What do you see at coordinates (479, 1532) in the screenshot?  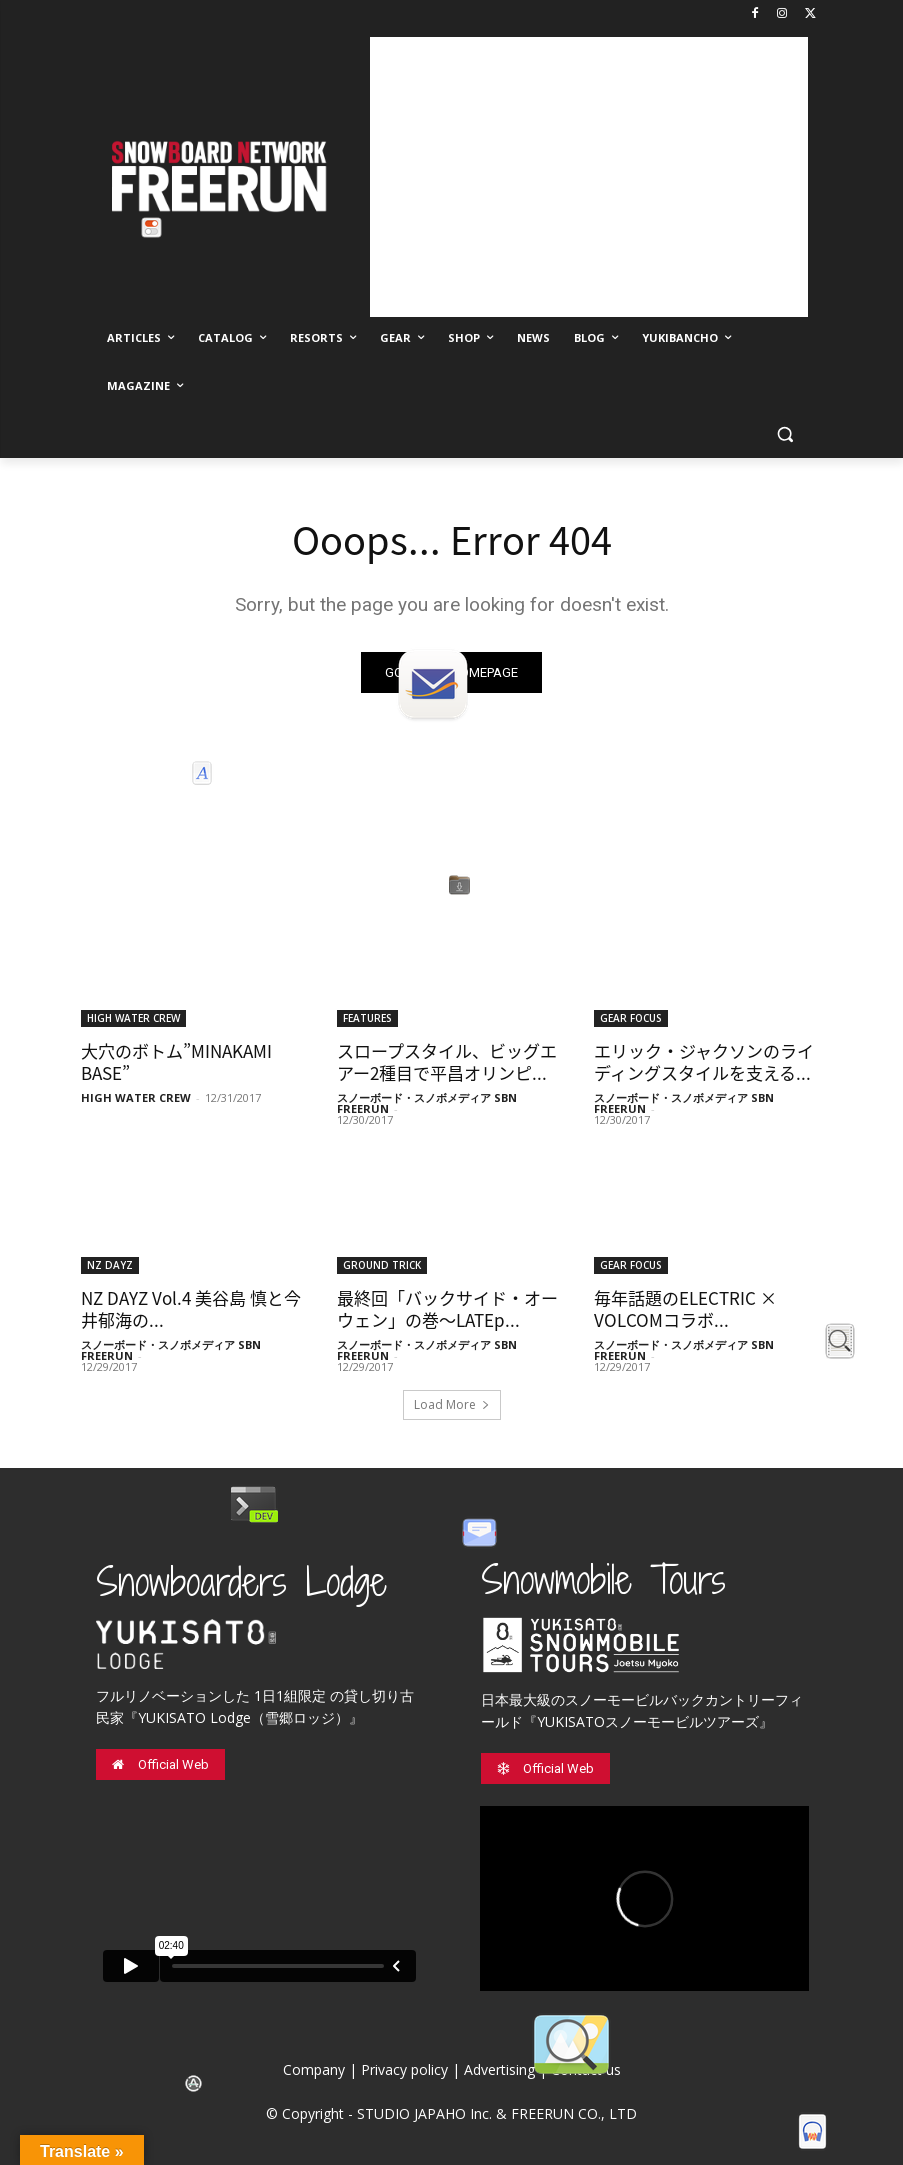 I see `open evolution email and calendar app` at bounding box center [479, 1532].